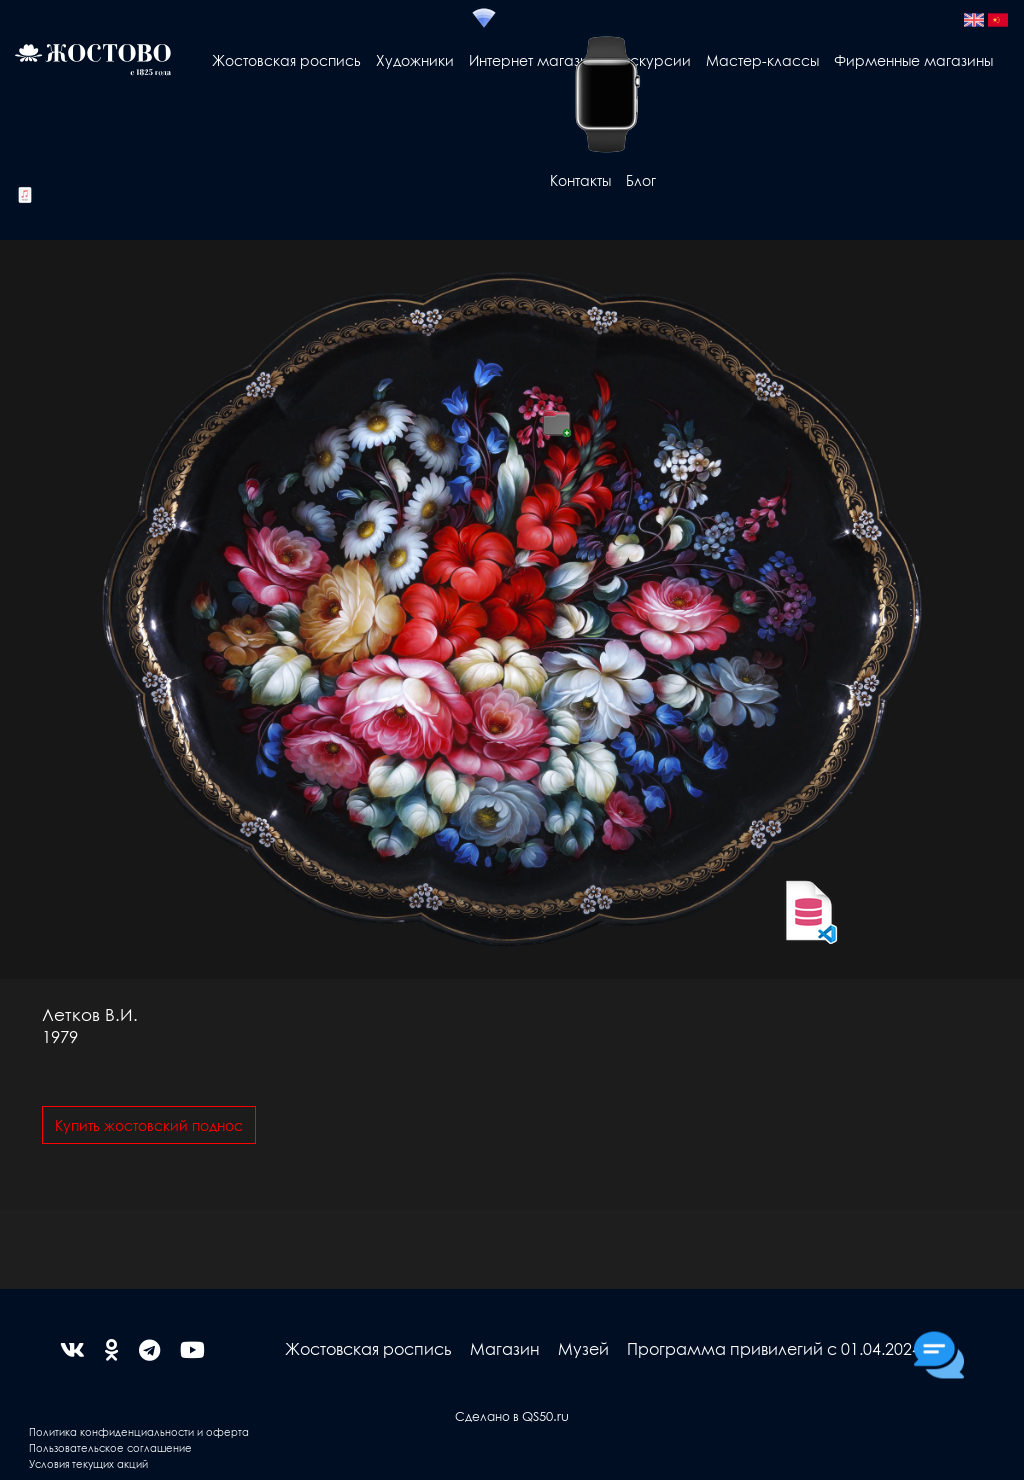 The width and height of the screenshot is (1024, 1480). Describe the element at coordinates (809, 912) in the screenshot. I see `open sql database file in Visual Studio Code` at that location.